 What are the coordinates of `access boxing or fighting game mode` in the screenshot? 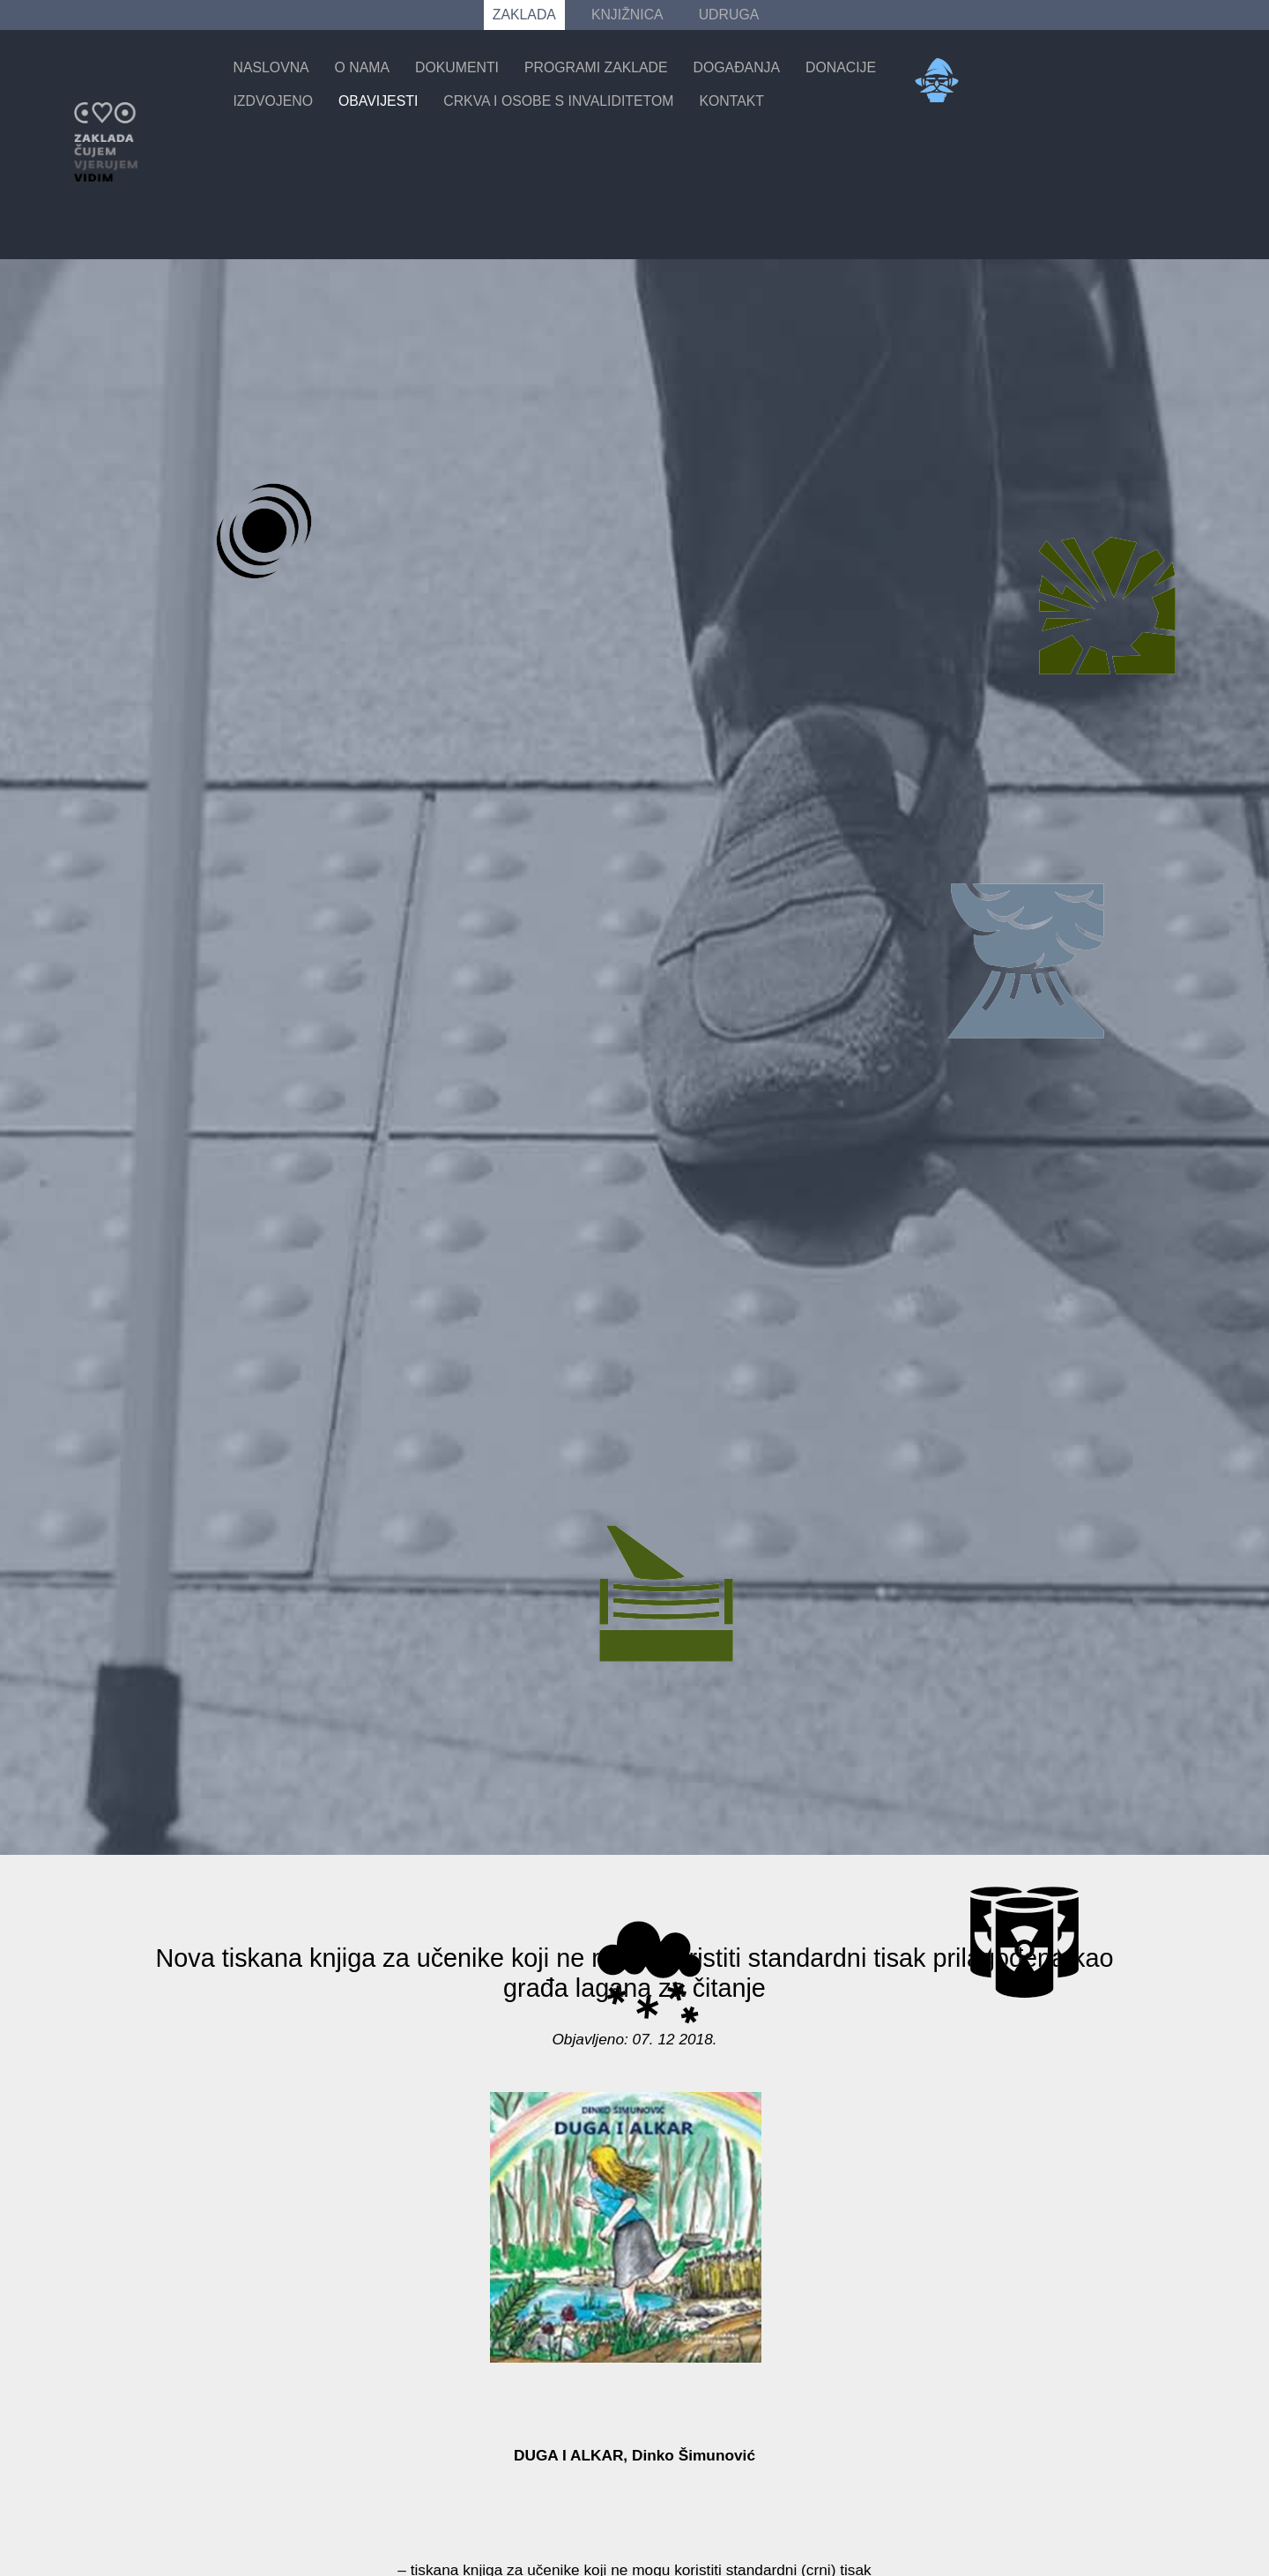 It's located at (666, 1595).